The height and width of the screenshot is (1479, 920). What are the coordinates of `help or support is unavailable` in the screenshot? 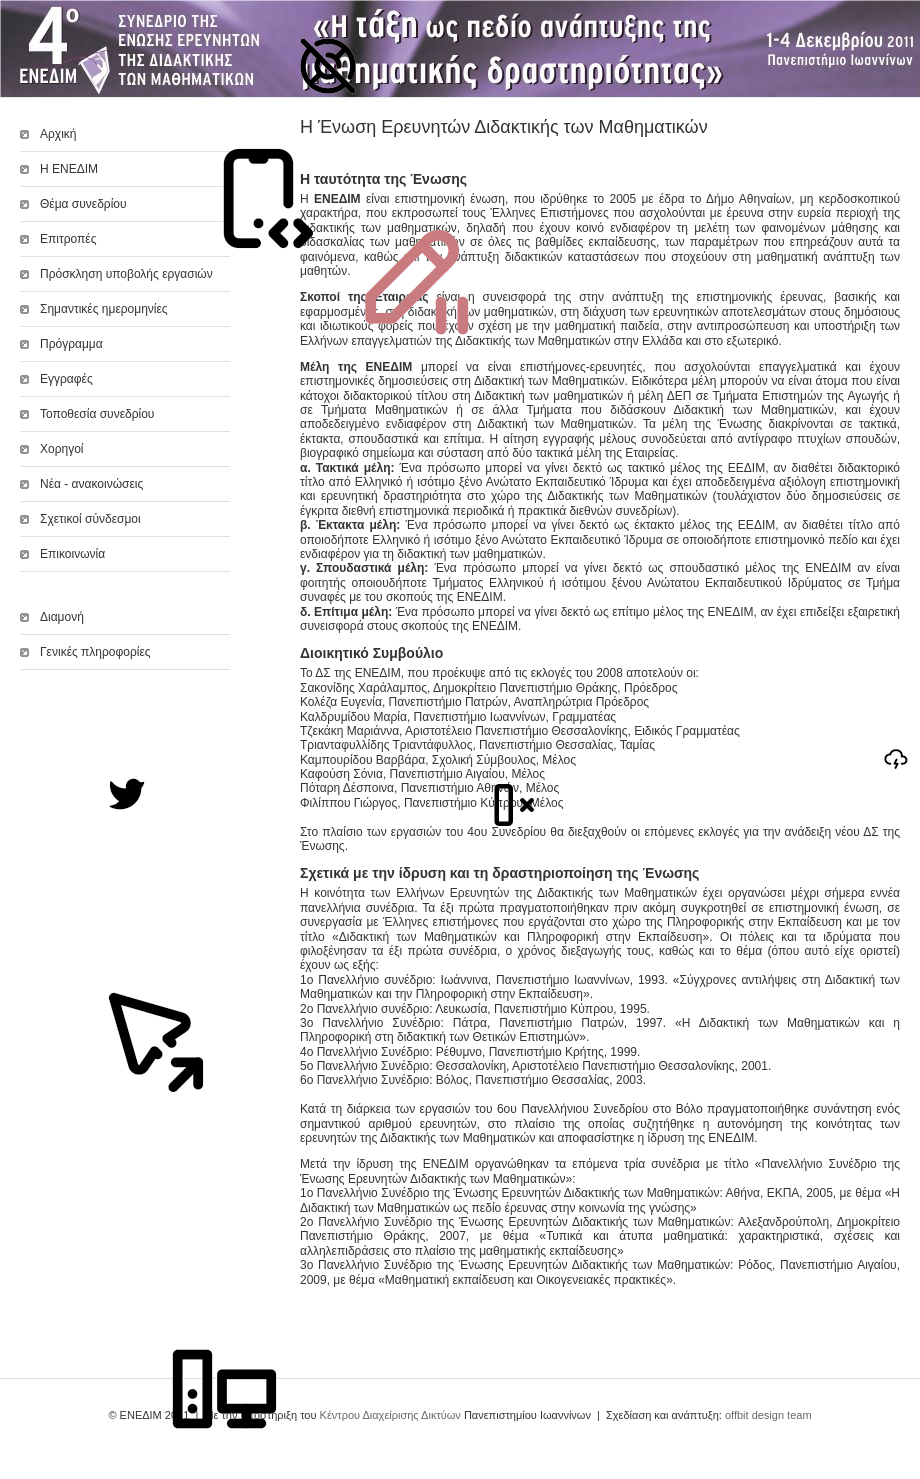 It's located at (328, 66).